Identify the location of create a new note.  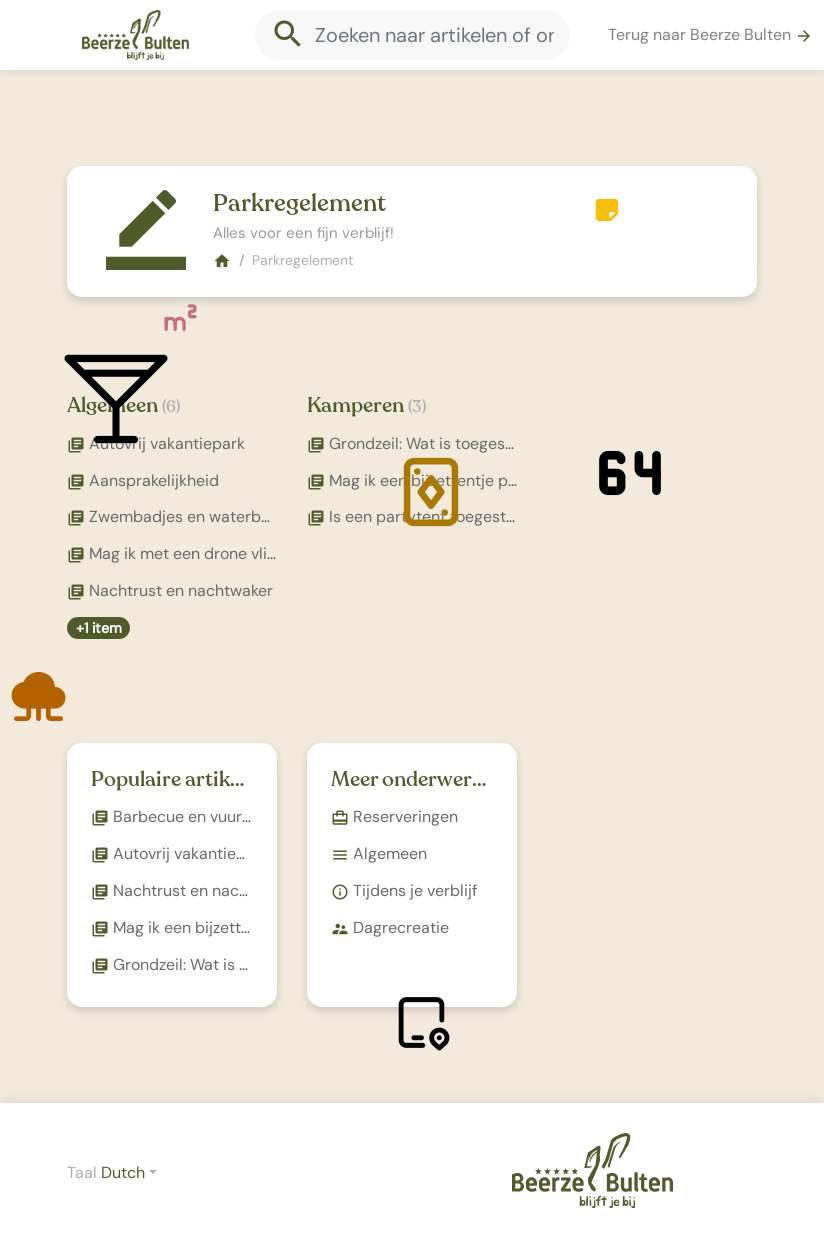
(607, 210).